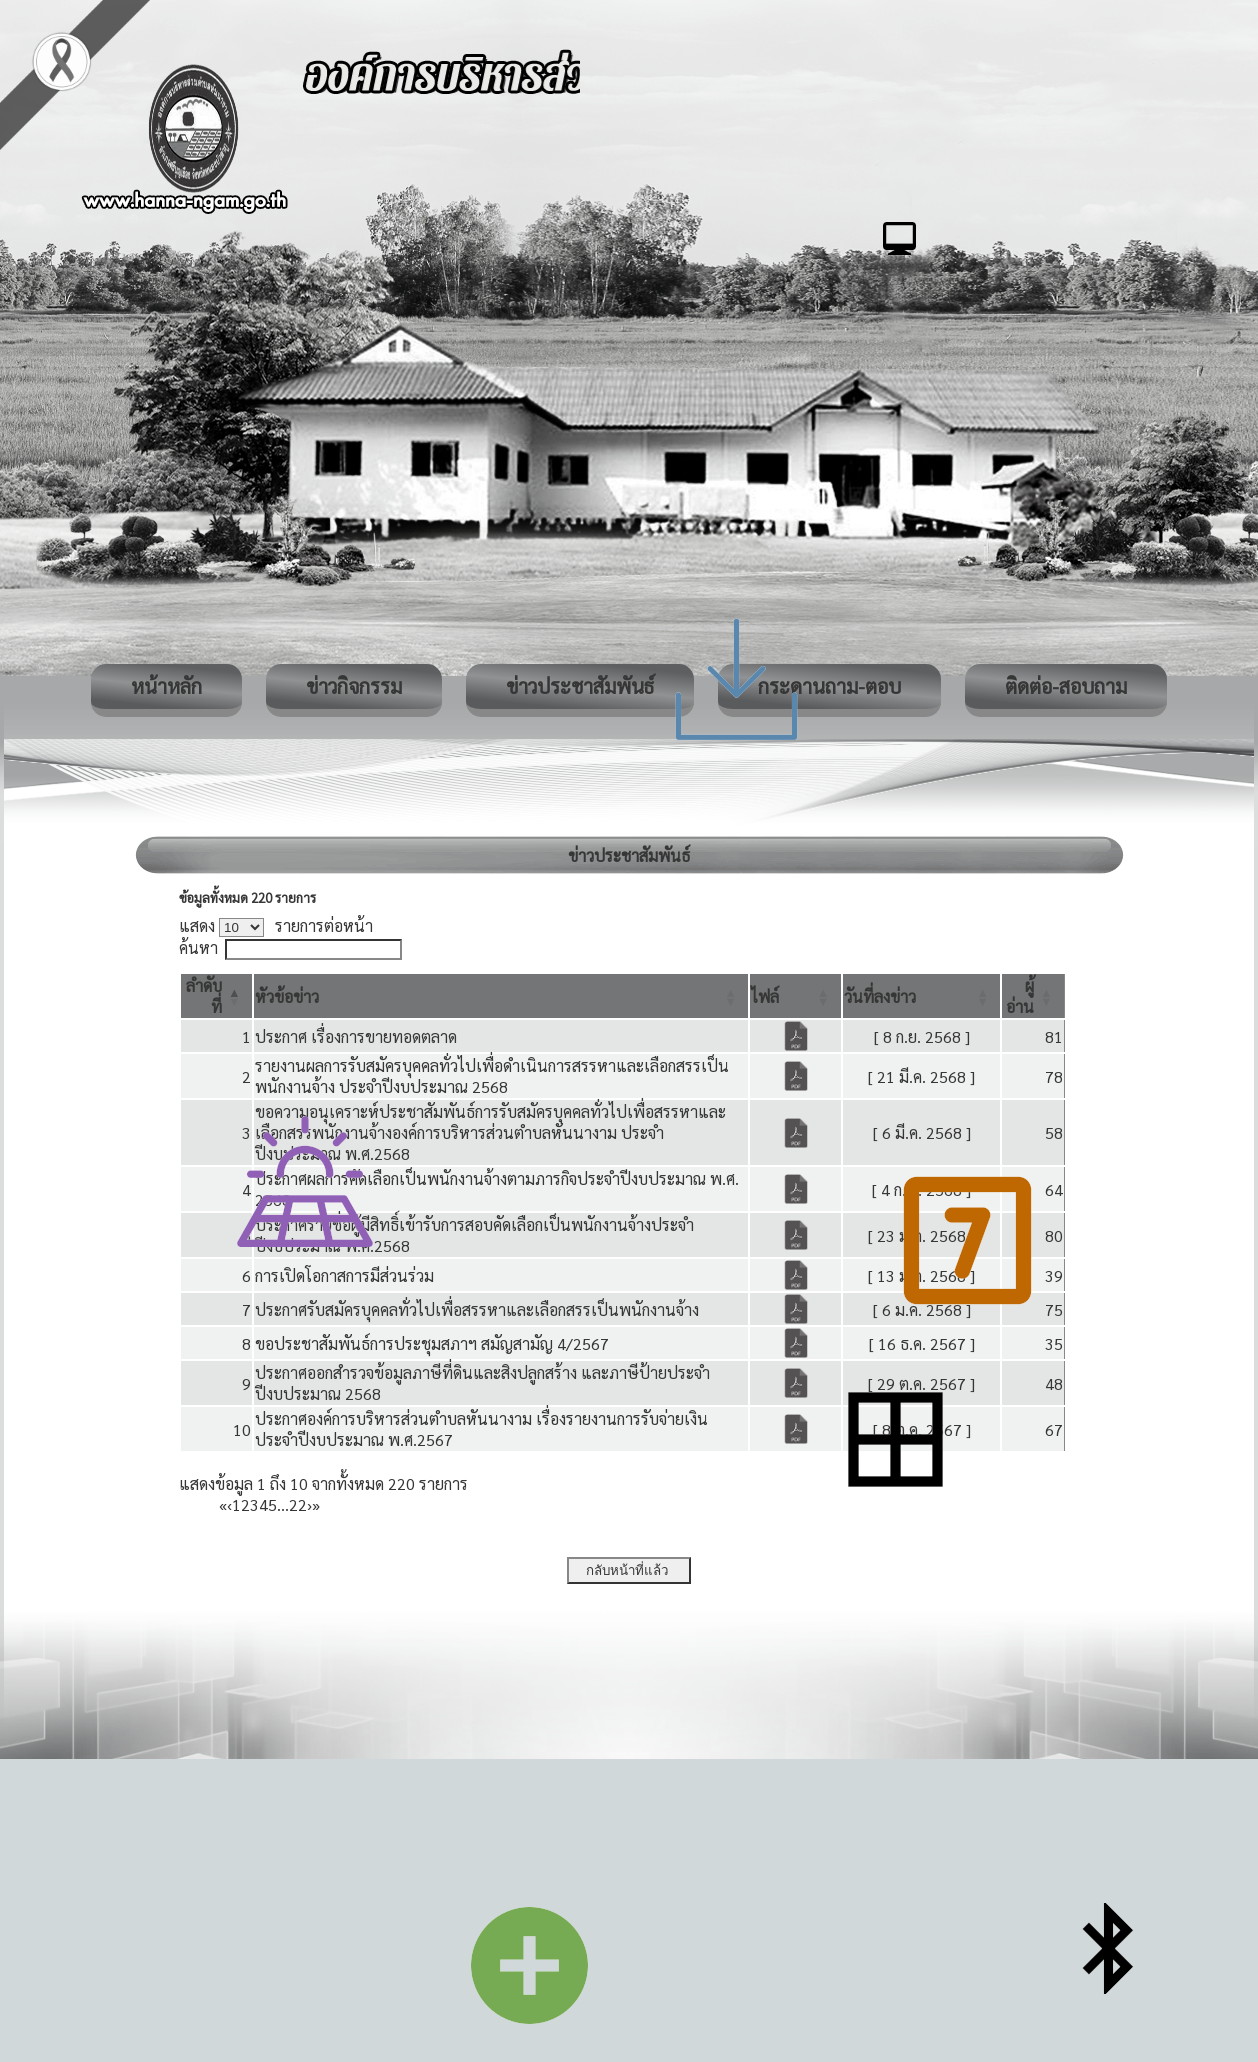  Describe the element at coordinates (895, 1439) in the screenshot. I see `apply borders to all sides of a cell or table` at that location.